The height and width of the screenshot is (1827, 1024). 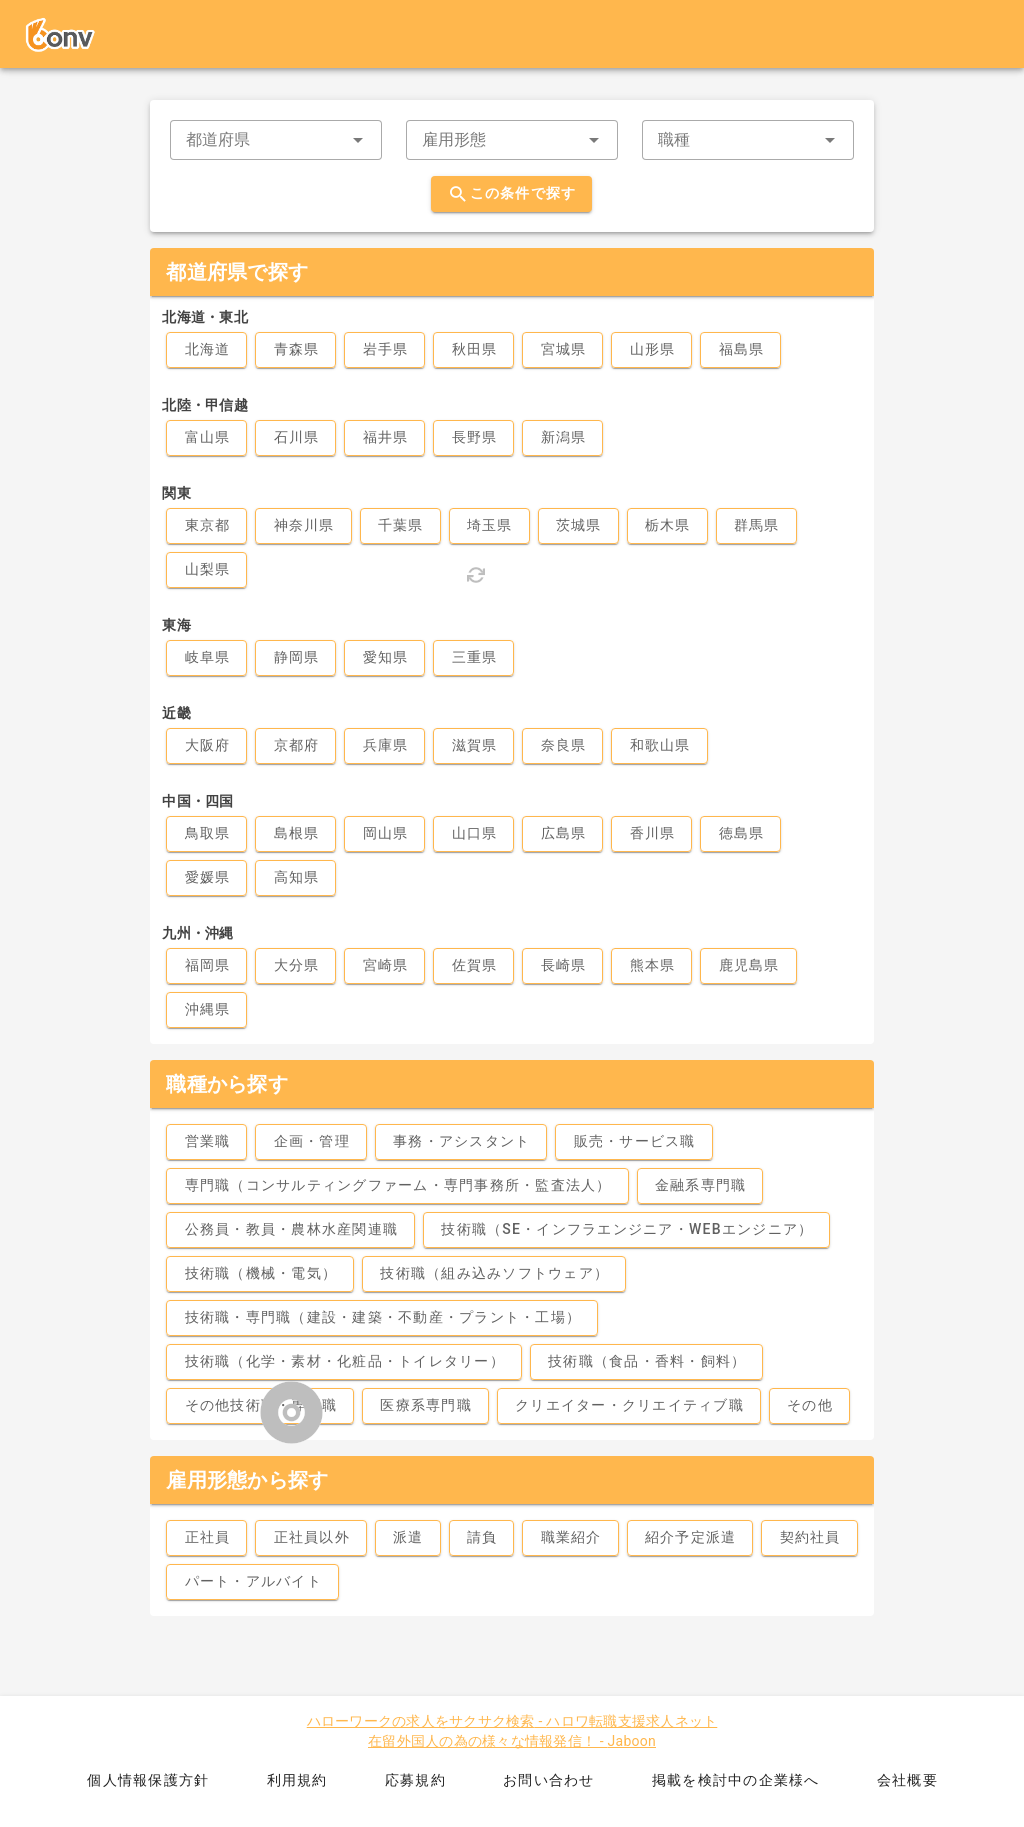 What do you see at coordinates (476, 575) in the screenshot?
I see `indicates syncing in progress` at bounding box center [476, 575].